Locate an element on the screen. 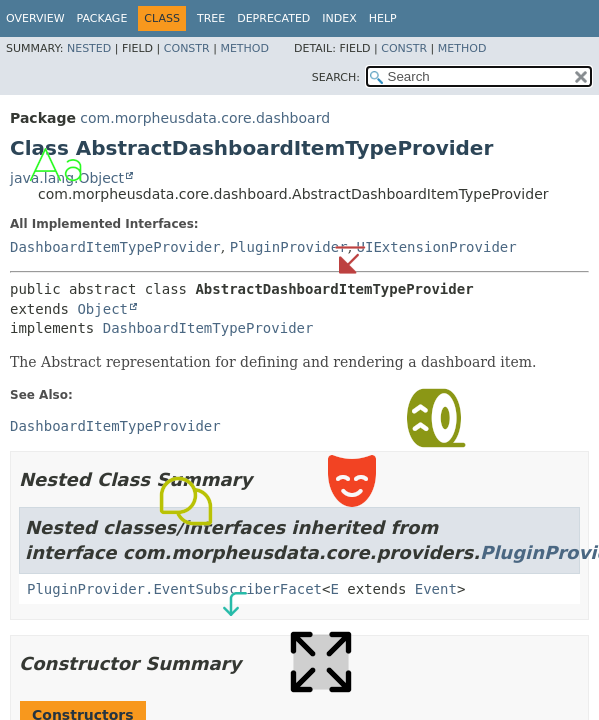 The height and width of the screenshot is (720, 599). switch to theater or entertainment mode is located at coordinates (352, 479).